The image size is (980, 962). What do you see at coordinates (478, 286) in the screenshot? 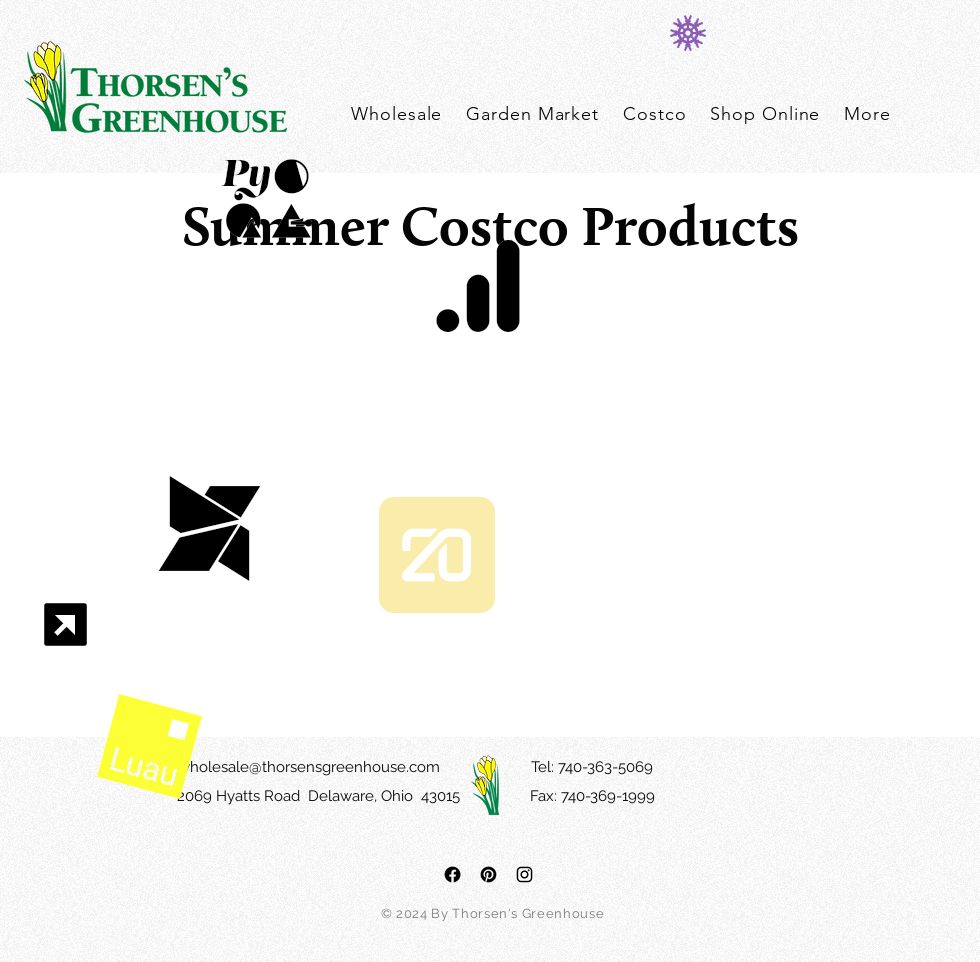
I see `open Google Analytics dashboard` at bounding box center [478, 286].